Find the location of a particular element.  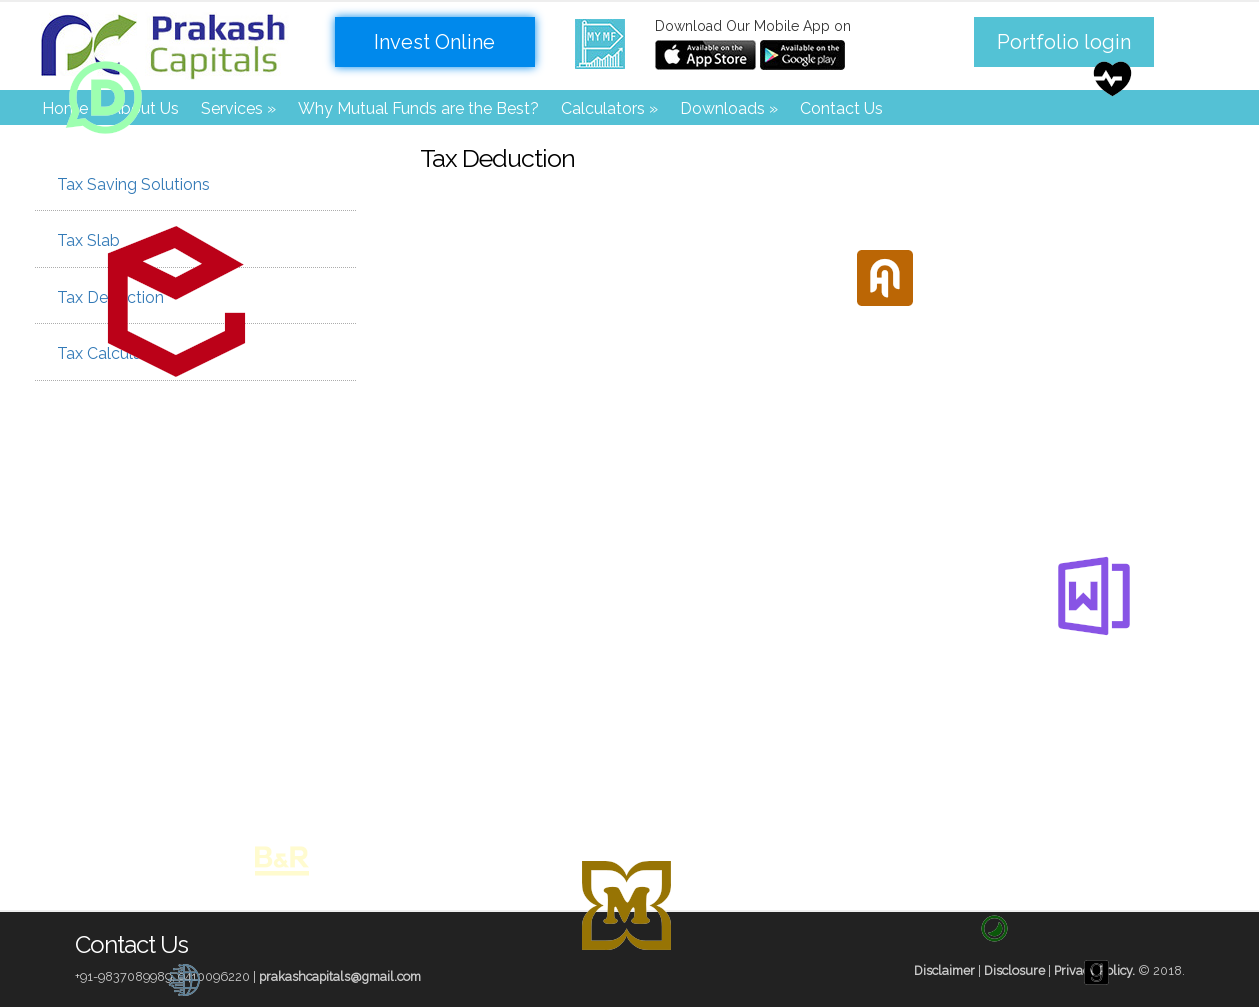

view health or heart rate data is located at coordinates (1112, 78).